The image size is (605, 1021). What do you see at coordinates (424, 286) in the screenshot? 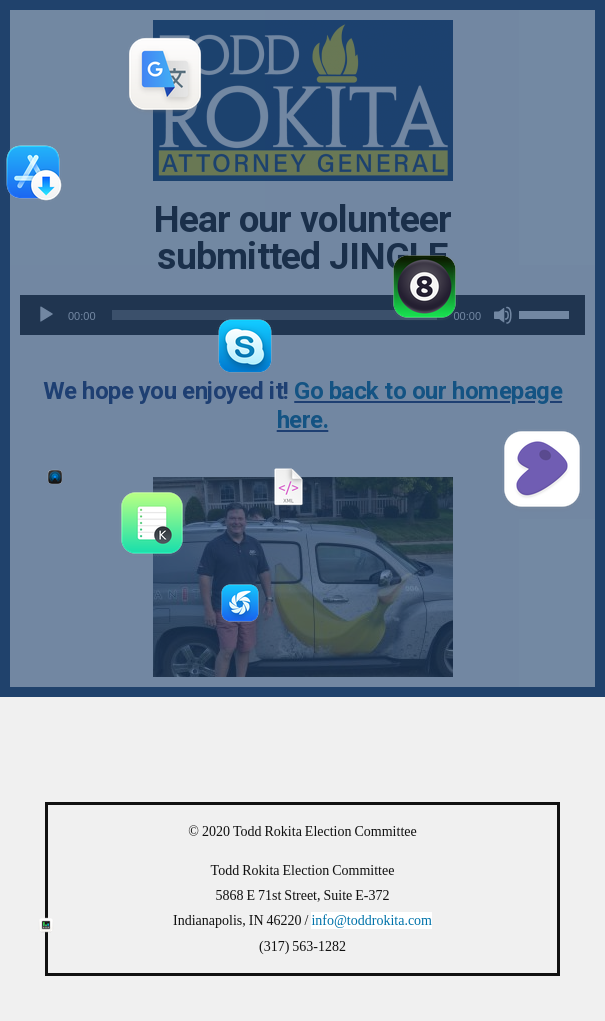
I see `open clairvoyant magic 8-ball fortune telling app` at bounding box center [424, 286].